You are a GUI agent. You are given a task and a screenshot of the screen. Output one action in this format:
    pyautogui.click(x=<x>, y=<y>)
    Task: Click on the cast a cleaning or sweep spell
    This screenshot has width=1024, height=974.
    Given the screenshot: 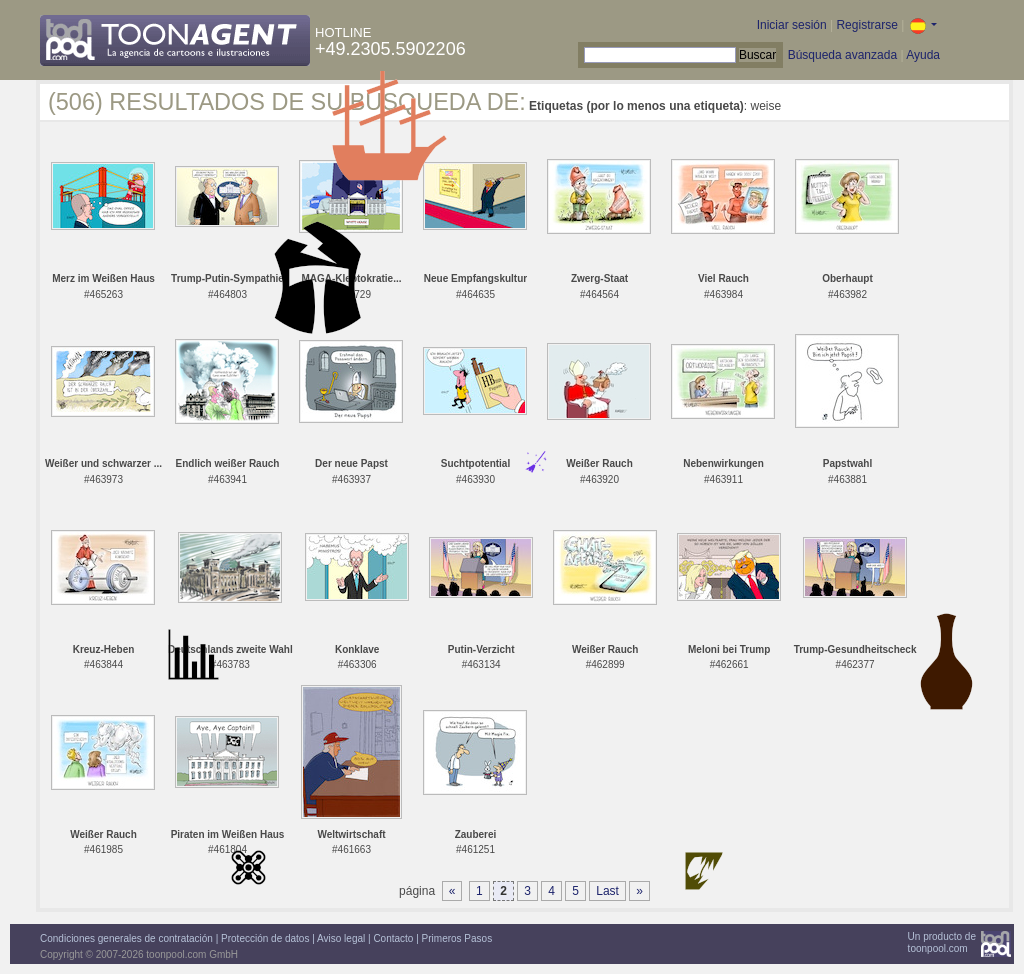 What is the action you would take?
    pyautogui.click(x=536, y=462)
    